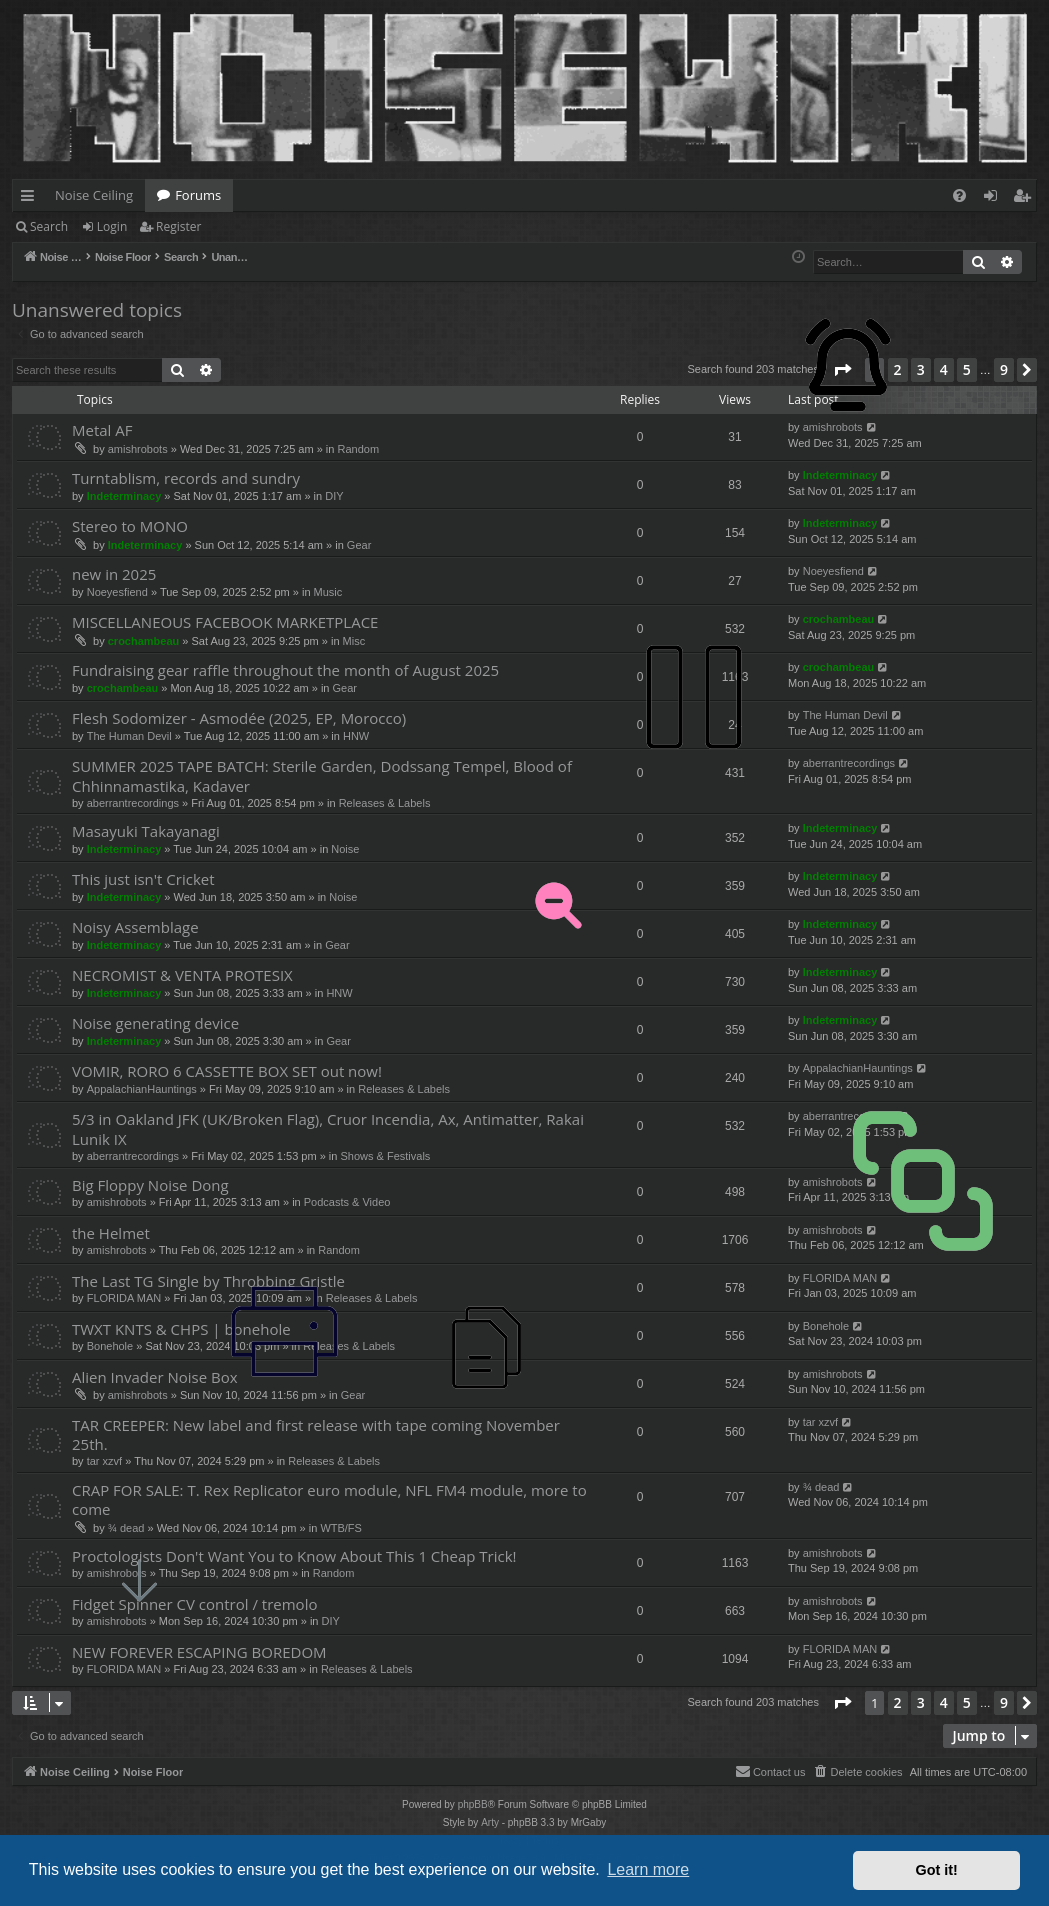 The height and width of the screenshot is (1906, 1049). I want to click on zoom out to see more content, so click(558, 905).